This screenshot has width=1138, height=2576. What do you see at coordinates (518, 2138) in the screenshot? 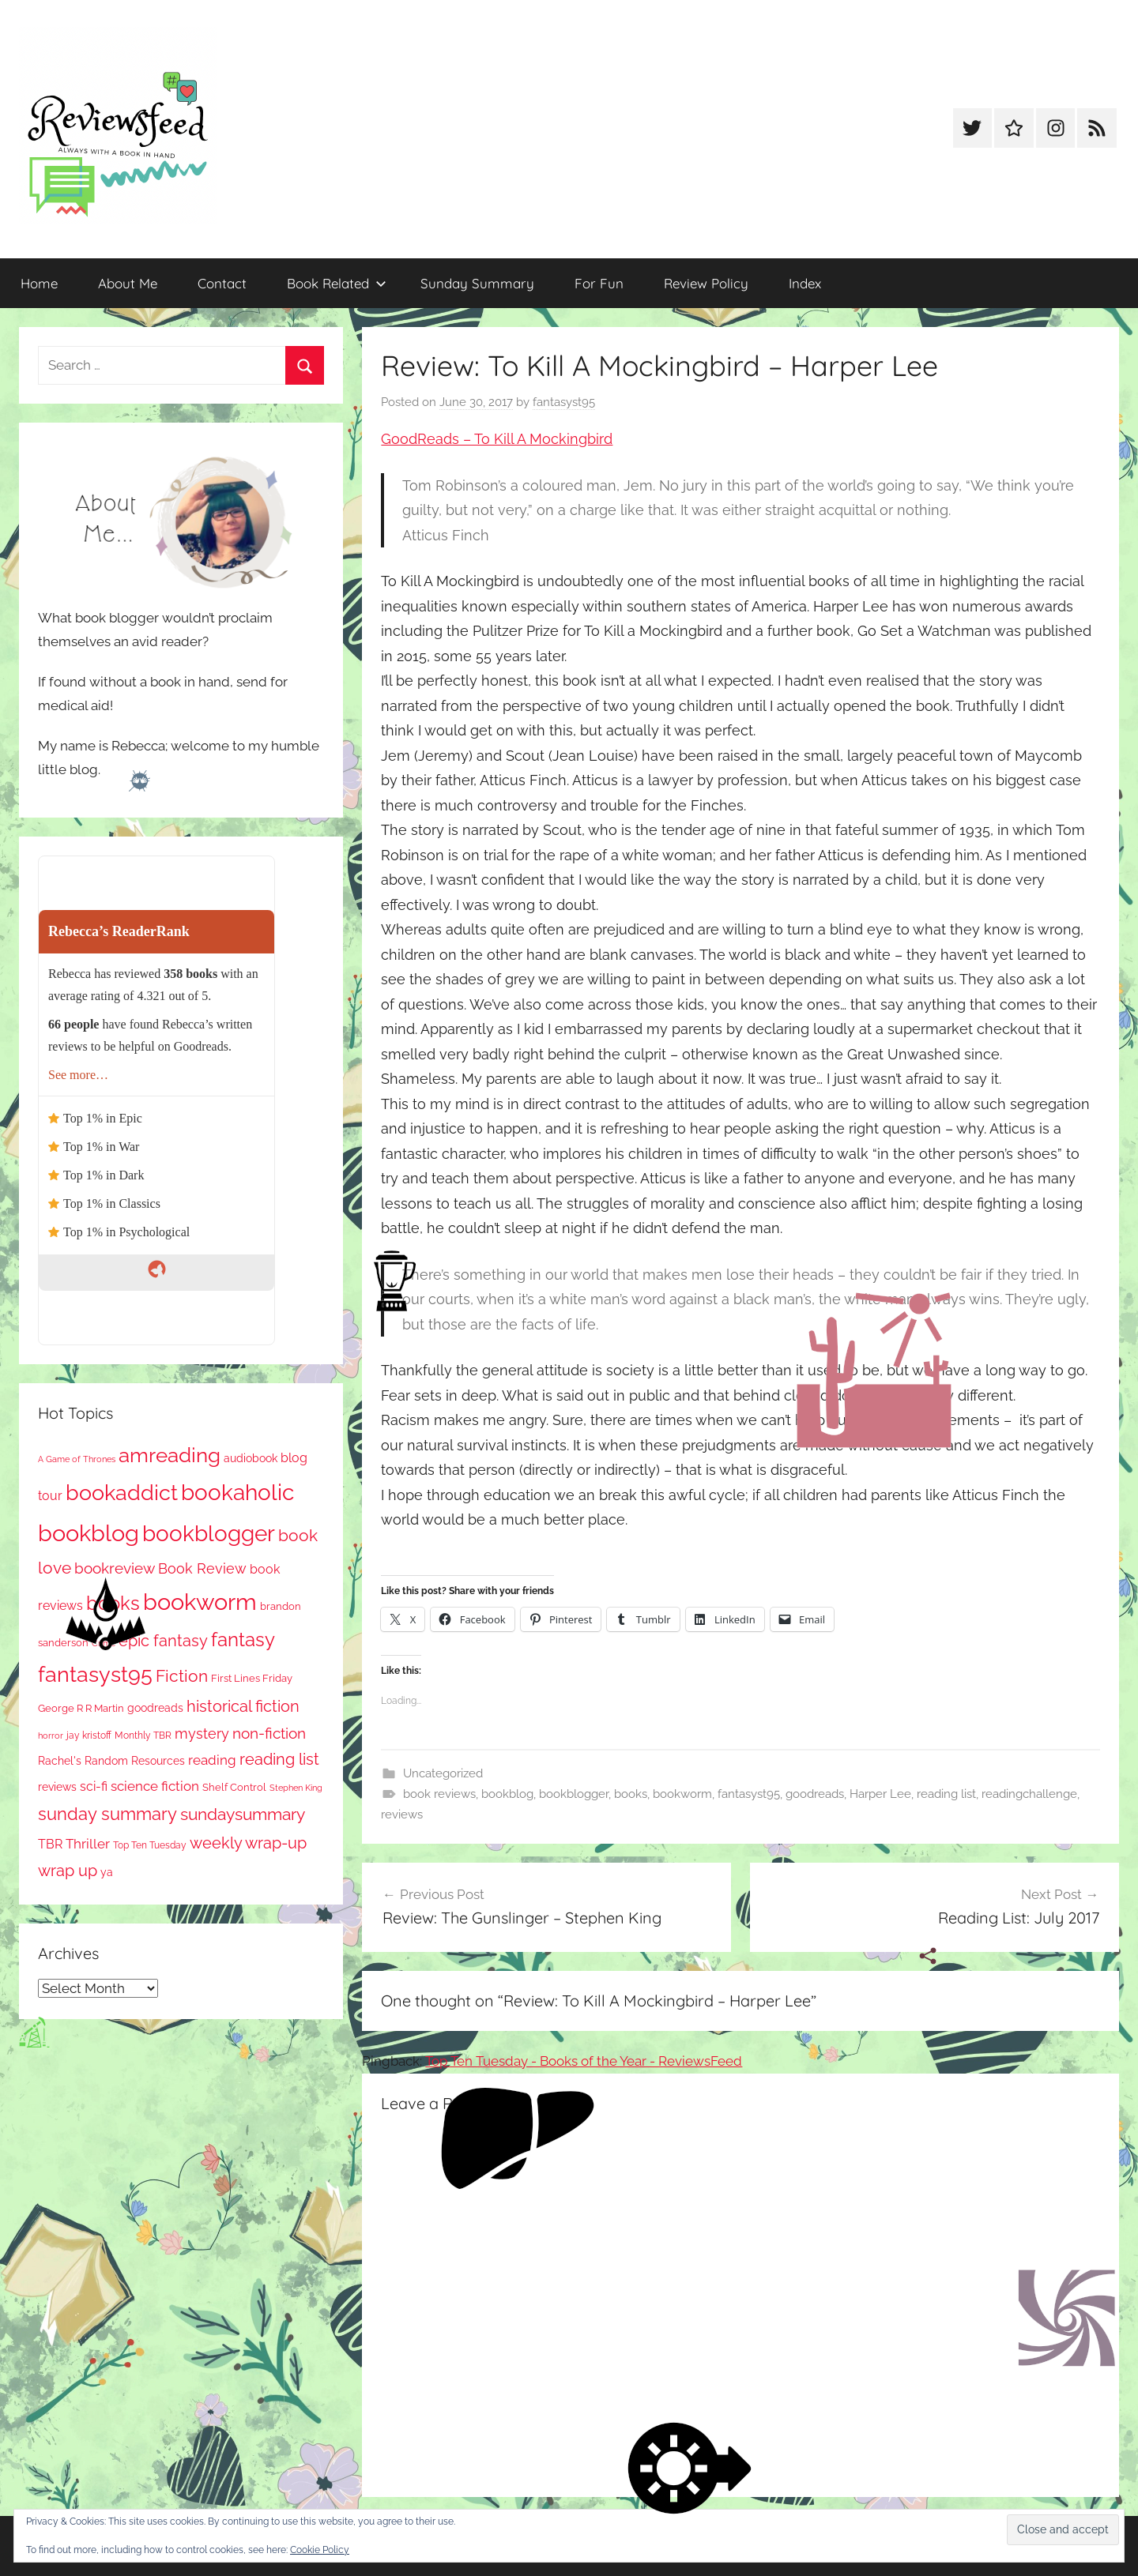
I see `view liver health information` at bounding box center [518, 2138].